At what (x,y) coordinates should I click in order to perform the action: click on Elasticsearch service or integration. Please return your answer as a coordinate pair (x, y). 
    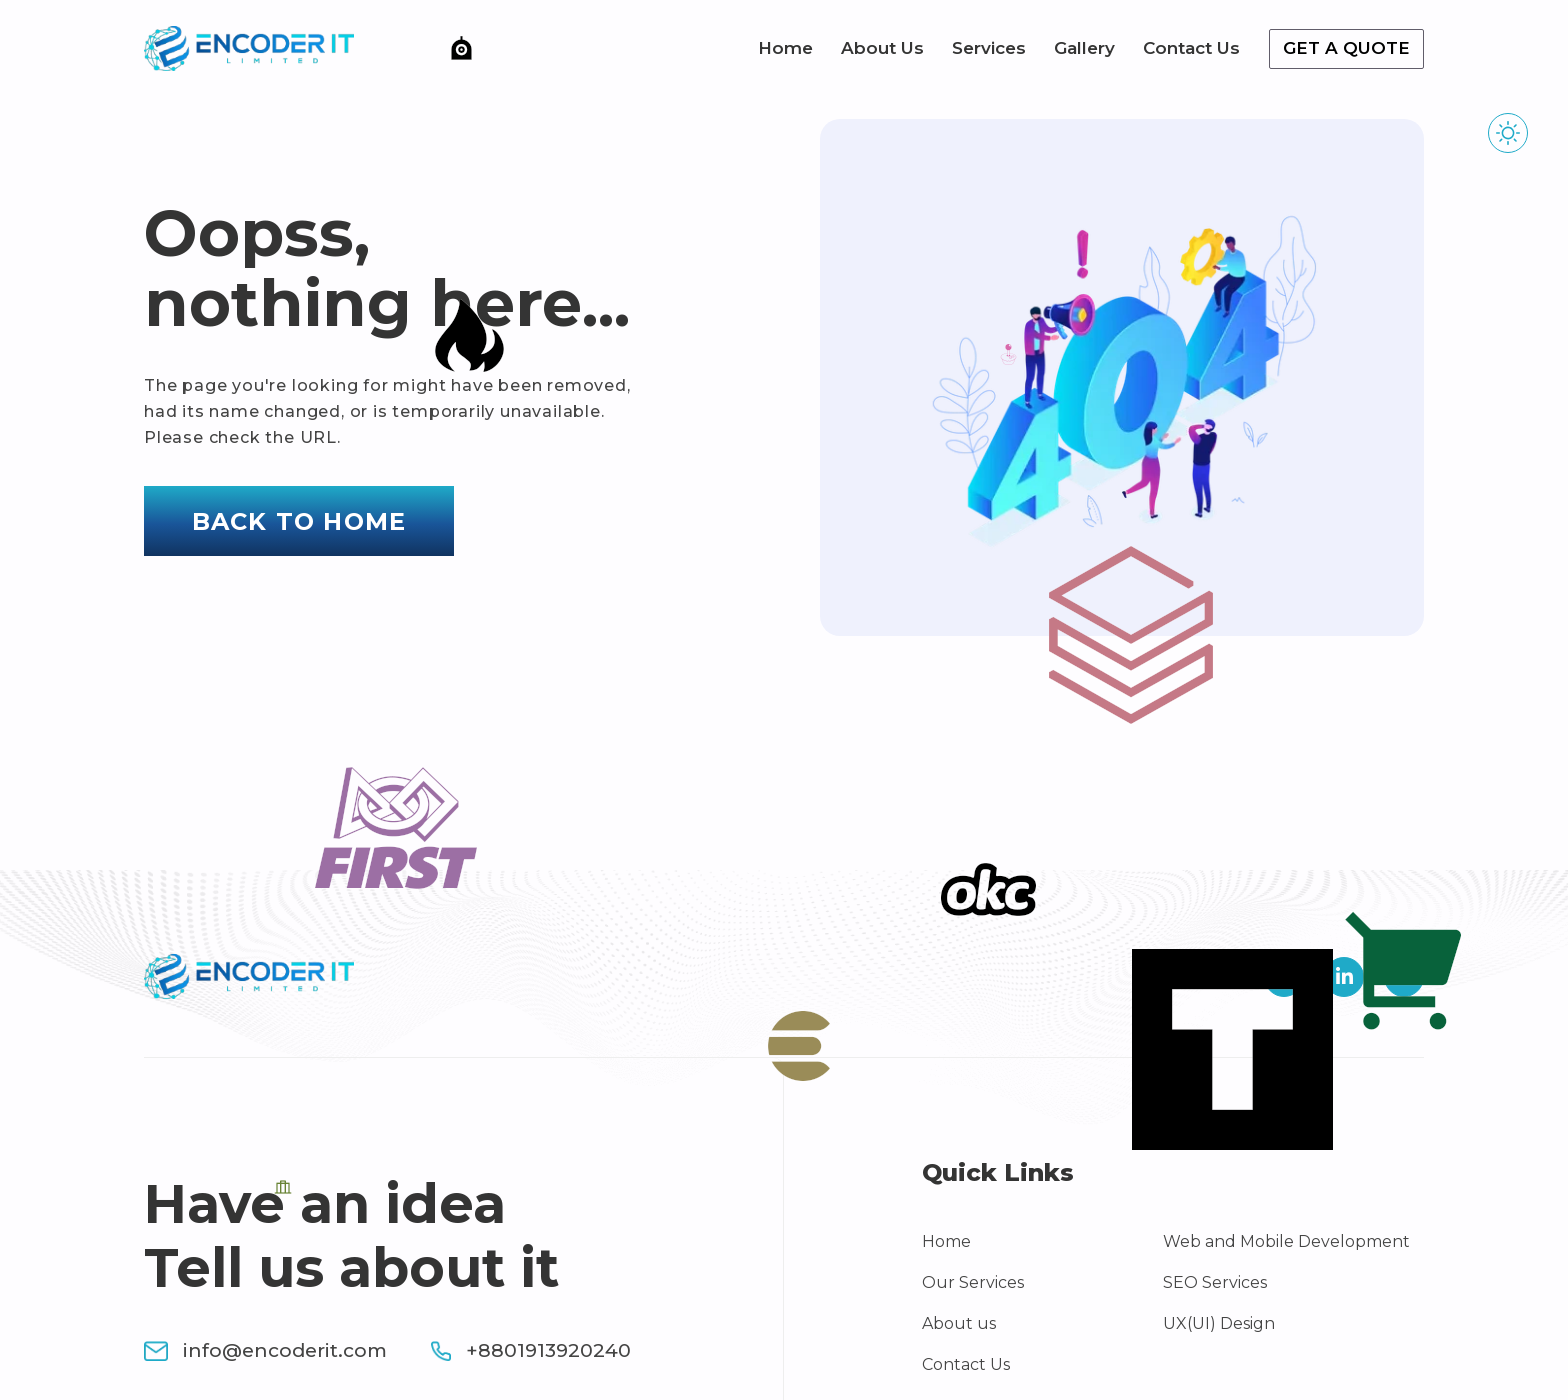
    Looking at the image, I should click on (799, 1046).